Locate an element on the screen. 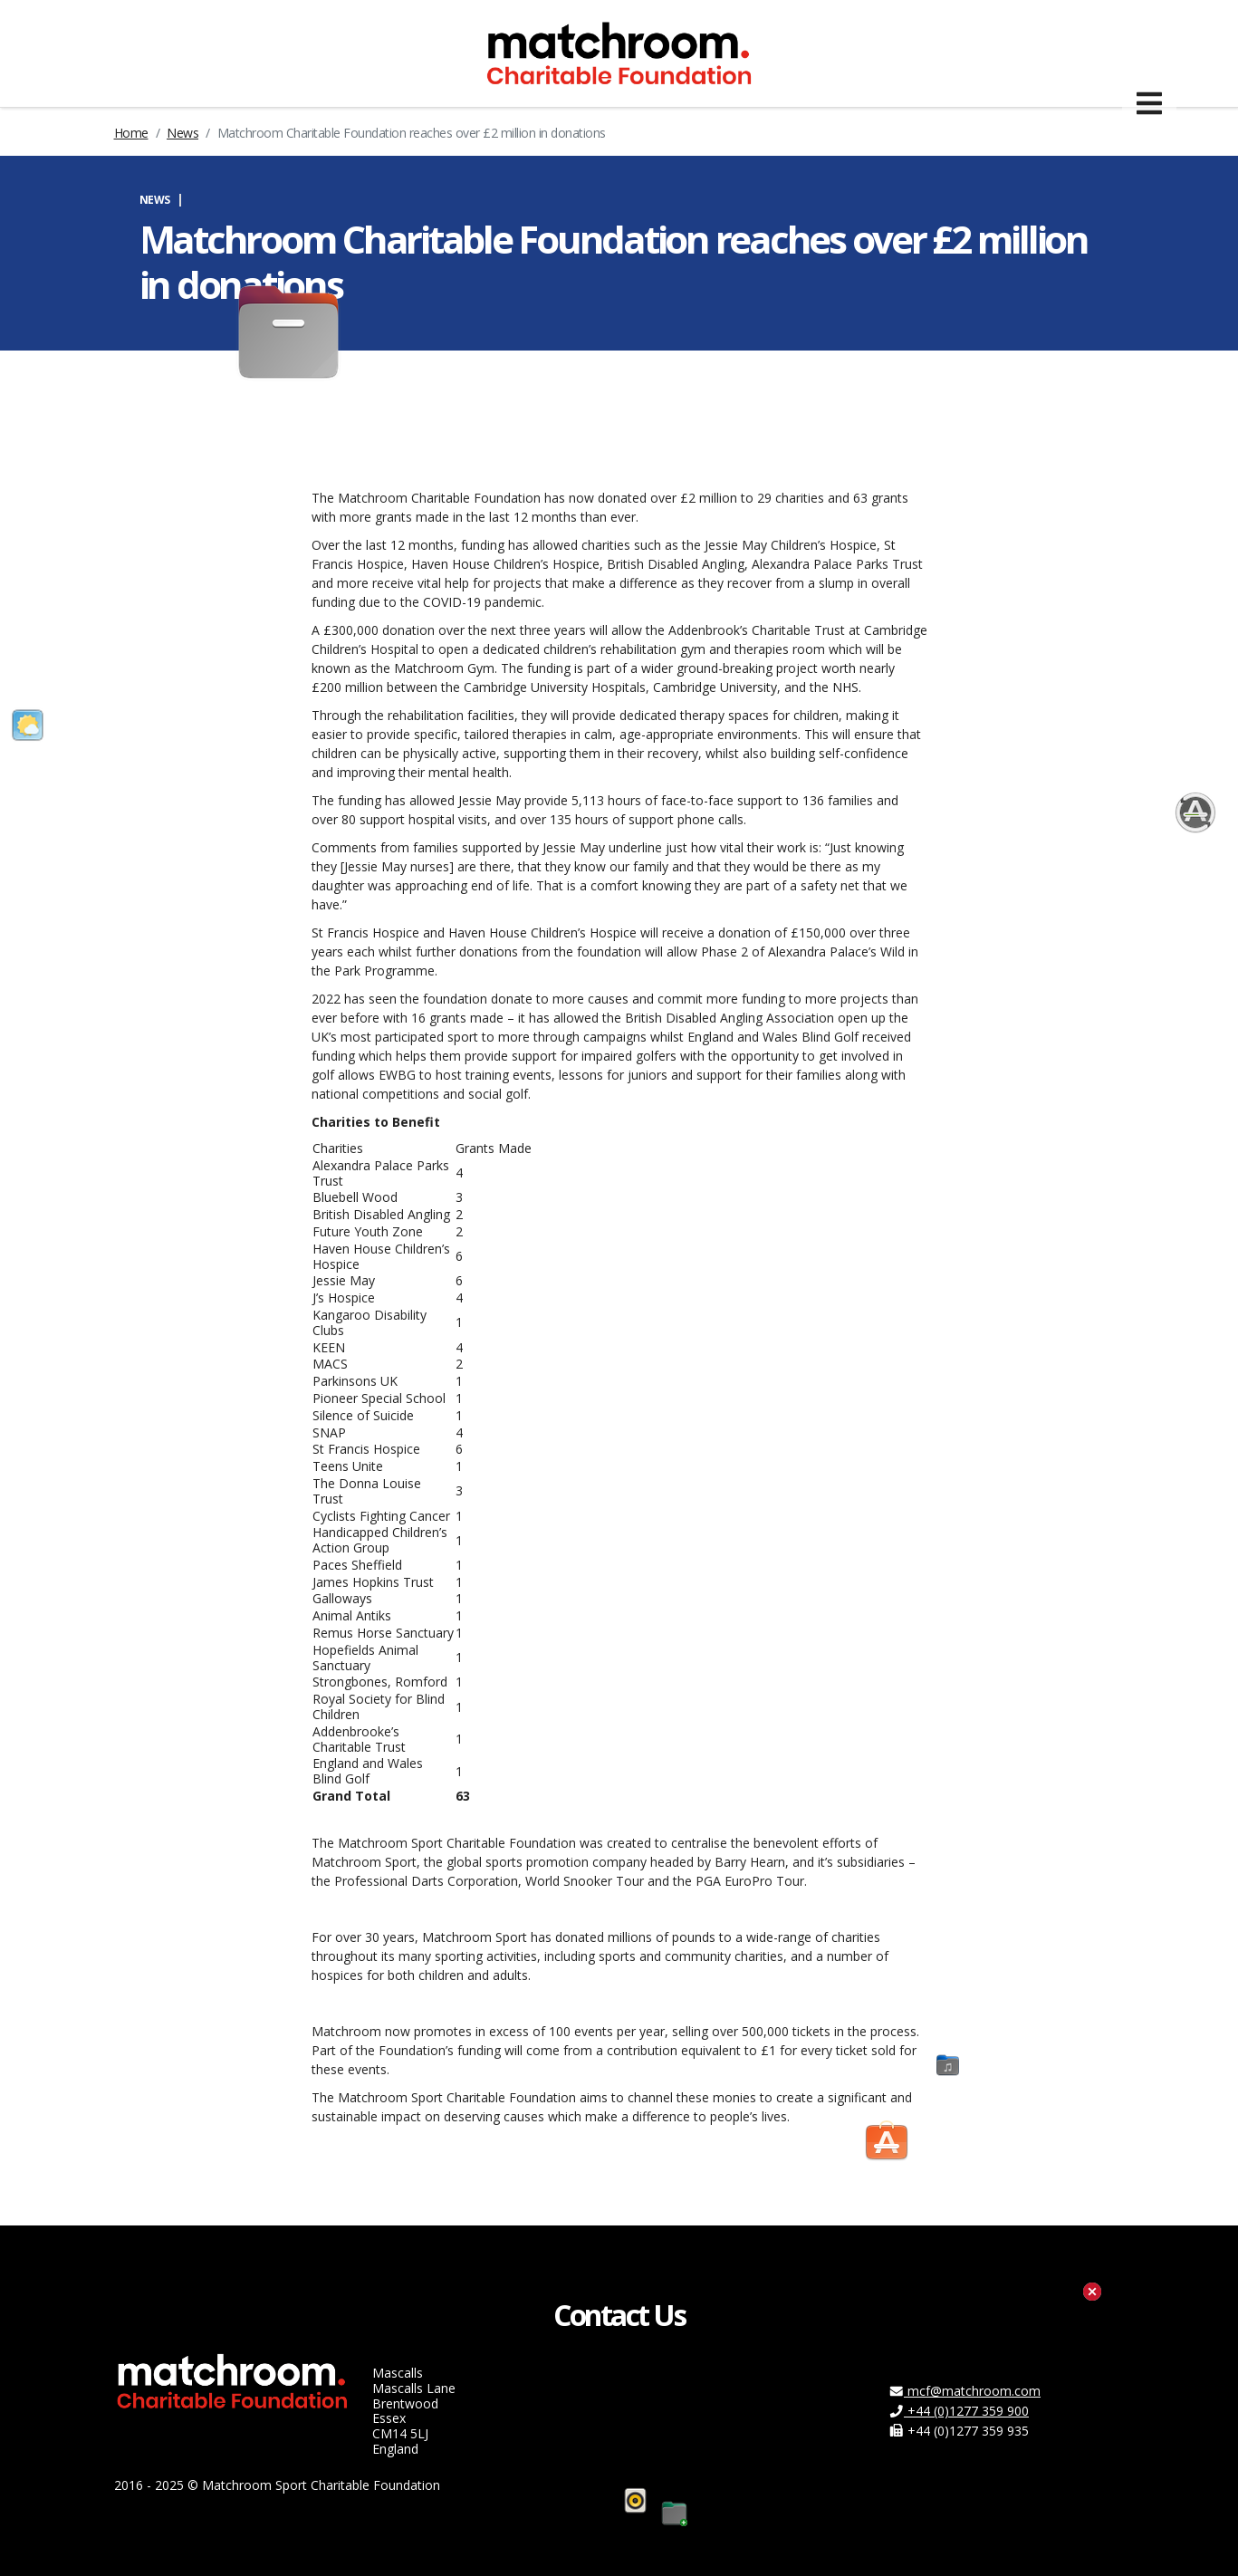 The height and width of the screenshot is (2576, 1238). open your music folder is located at coordinates (947, 2064).